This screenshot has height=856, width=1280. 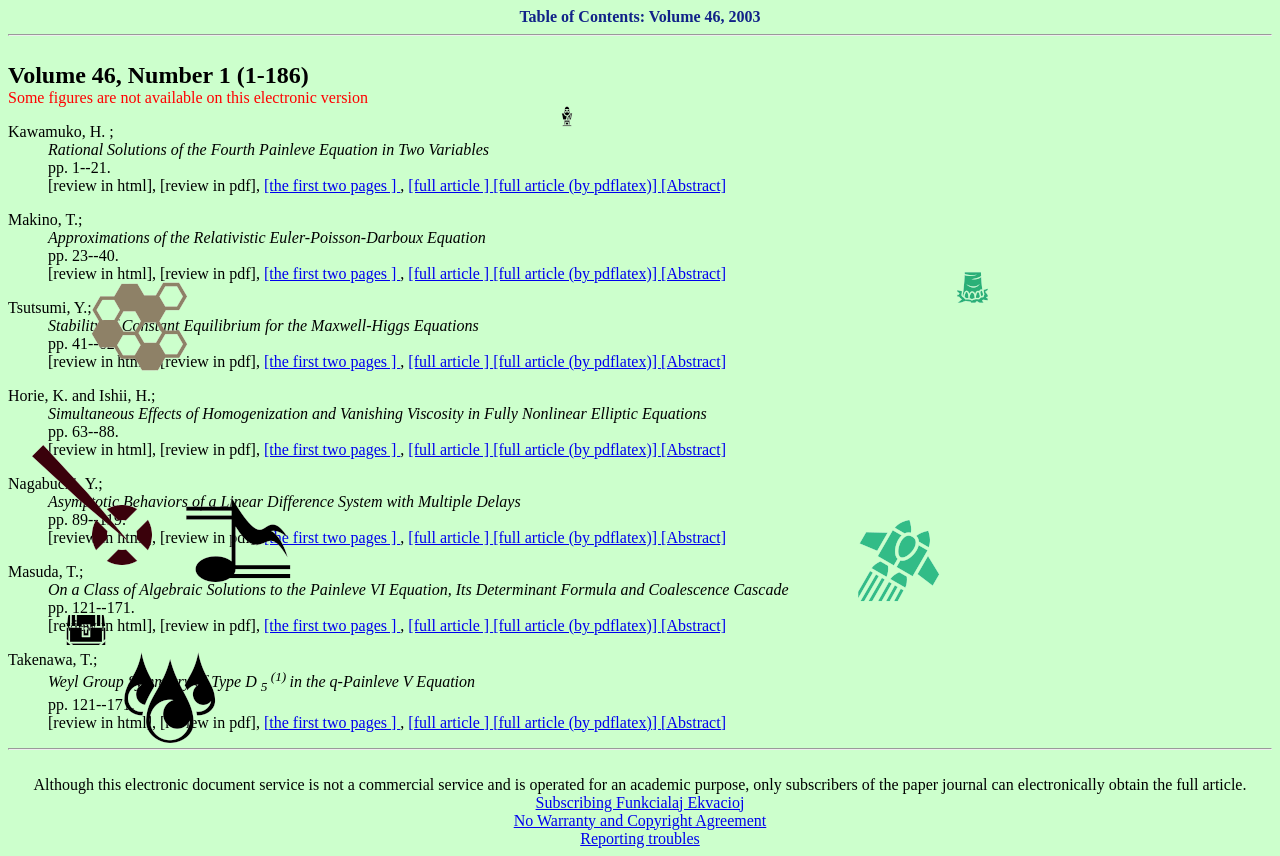 What do you see at coordinates (86, 630) in the screenshot?
I see `open your inventory or storage` at bounding box center [86, 630].